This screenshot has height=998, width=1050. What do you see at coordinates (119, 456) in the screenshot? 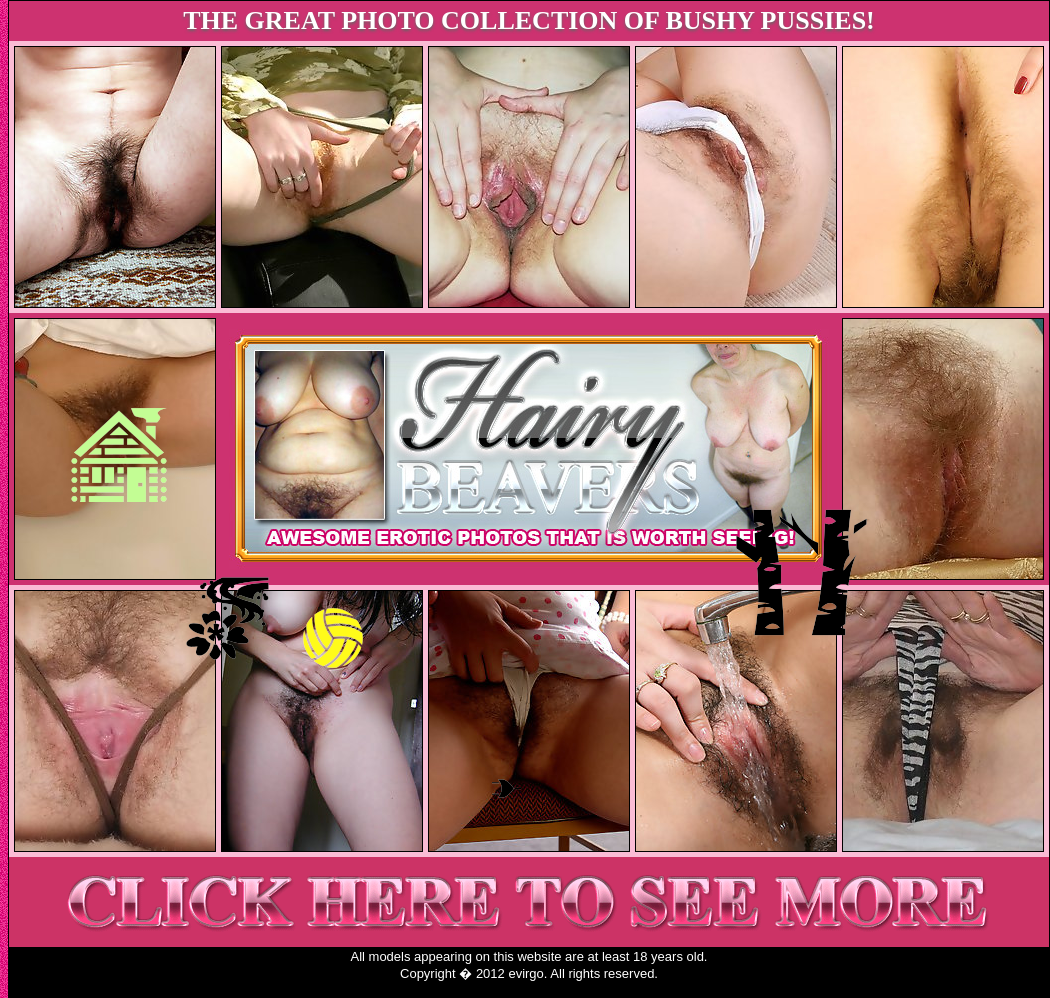
I see `select a cabin or lodge accommodation` at bounding box center [119, 456].